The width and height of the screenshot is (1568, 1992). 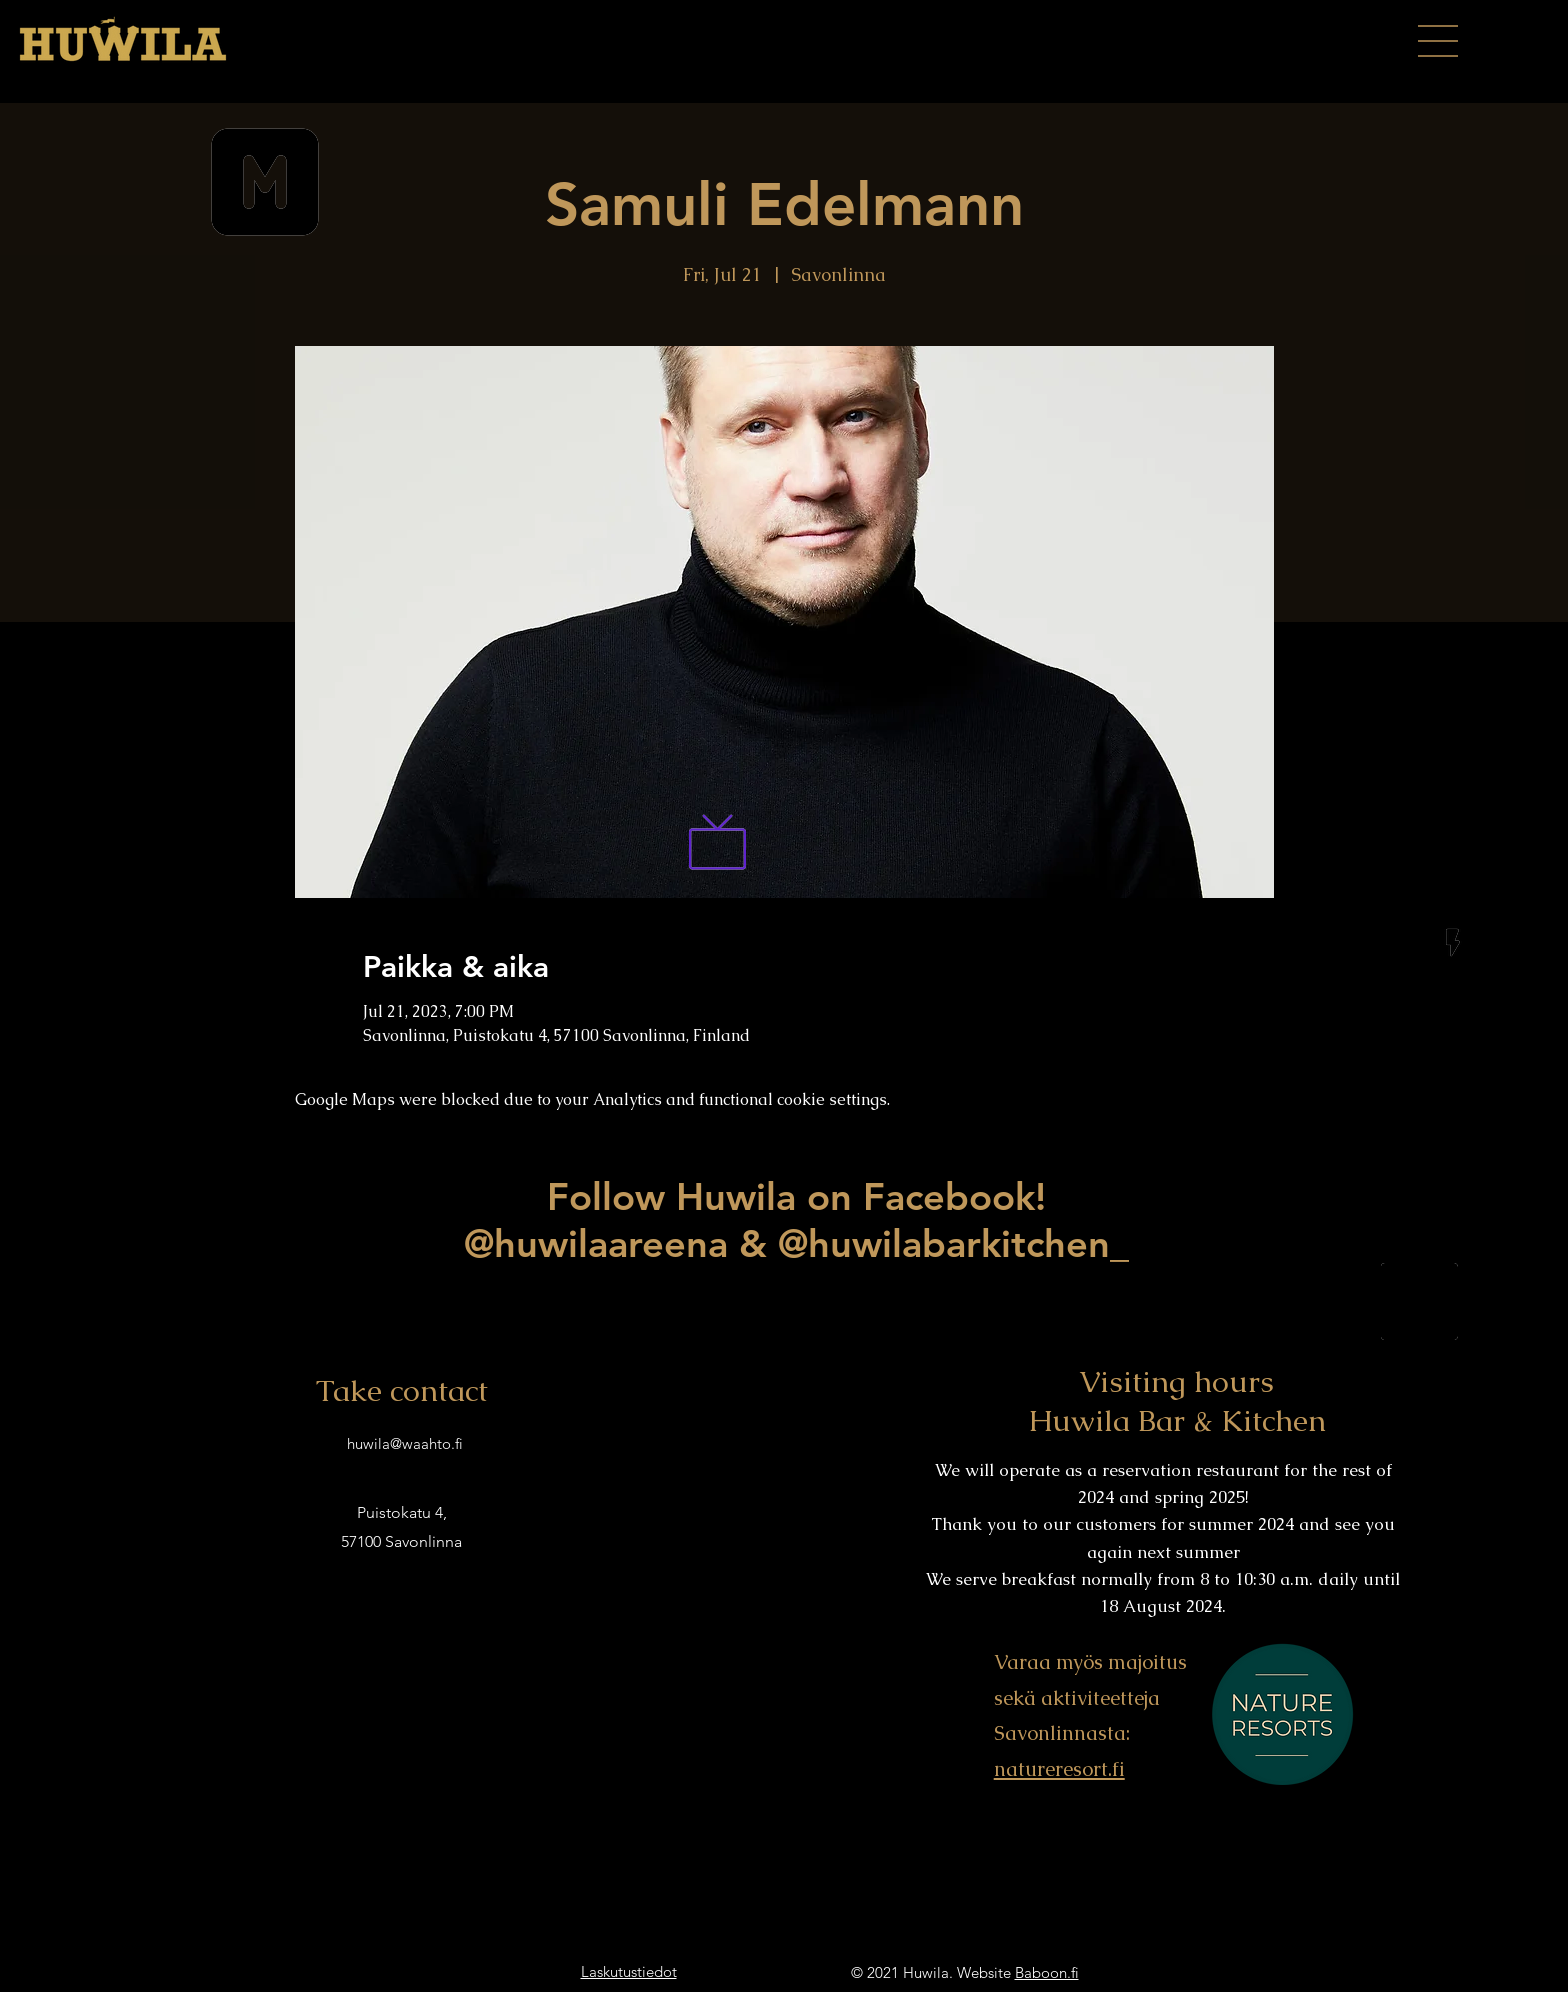 What do you see at coordinates (265, 182) in the screenshot?
I see `indicates medium size option` at bounding box center [265, 182].